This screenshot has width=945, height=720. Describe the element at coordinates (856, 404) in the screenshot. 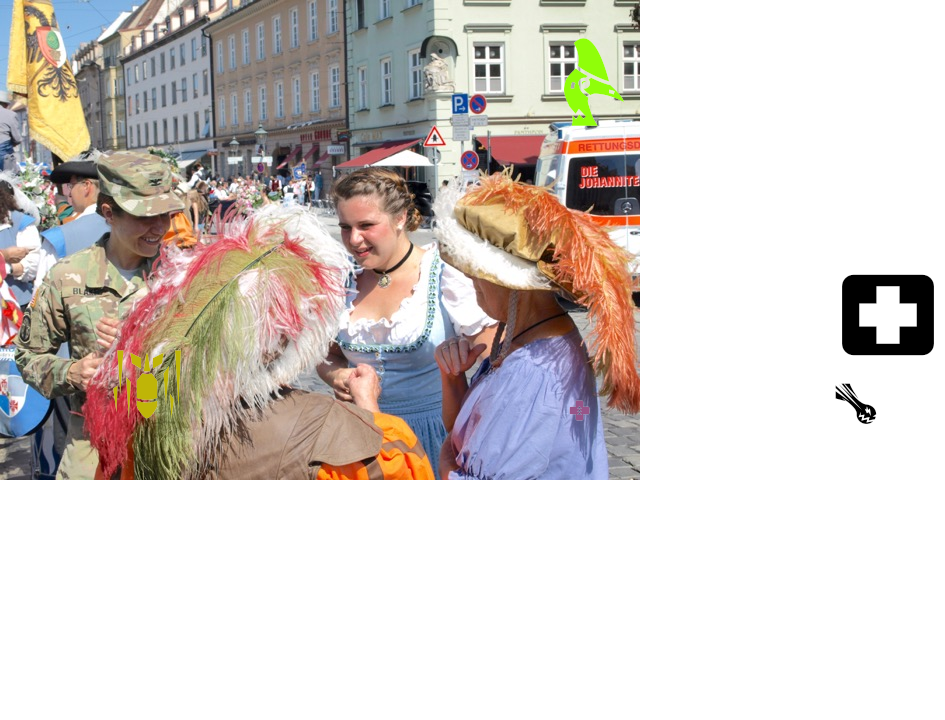

I see `indicates incoming threat or danger event in game` at that location.